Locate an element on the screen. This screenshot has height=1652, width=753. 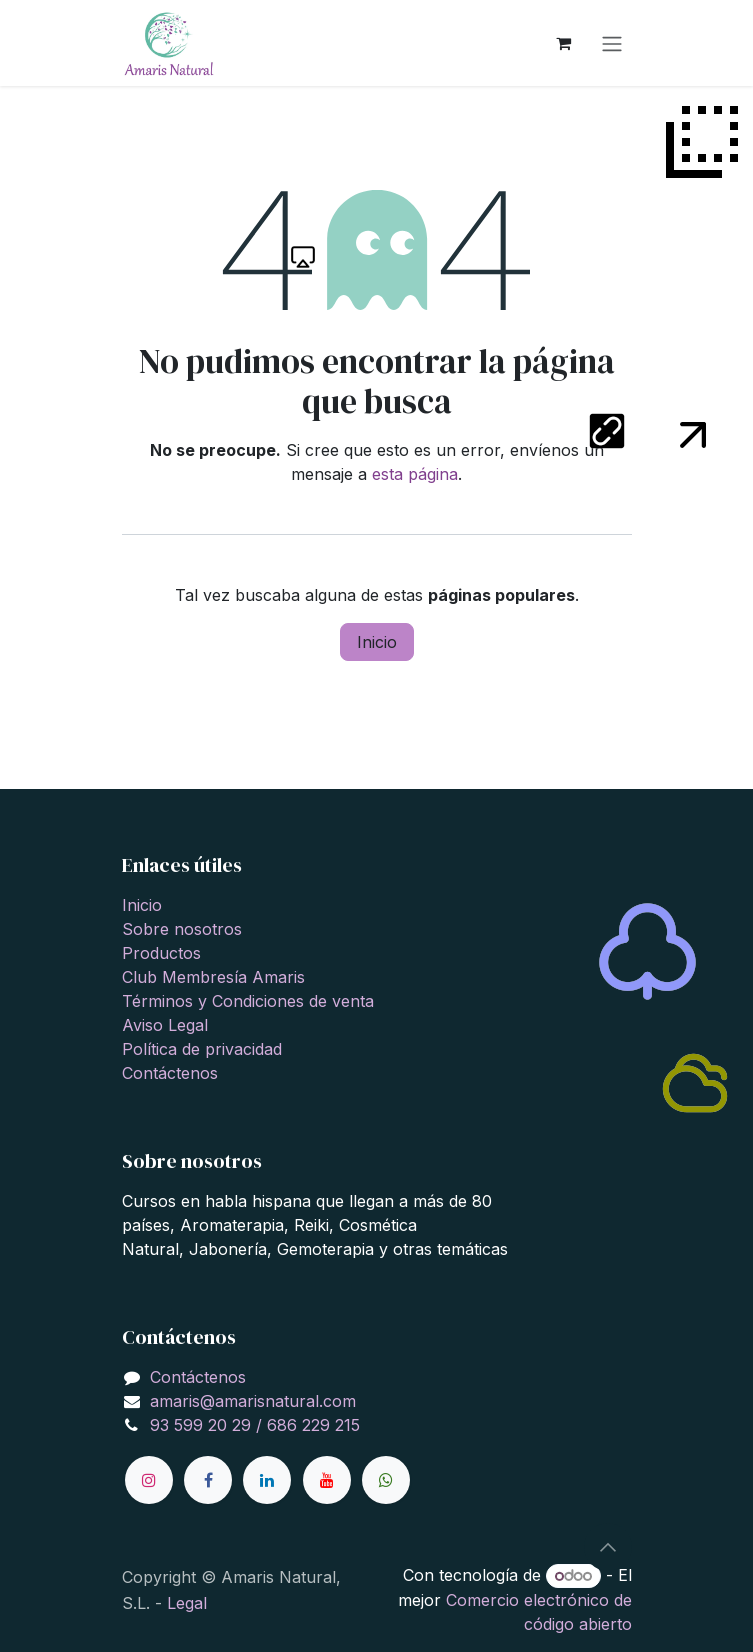
unlink or break a connection is located at coordinates (607, 431).